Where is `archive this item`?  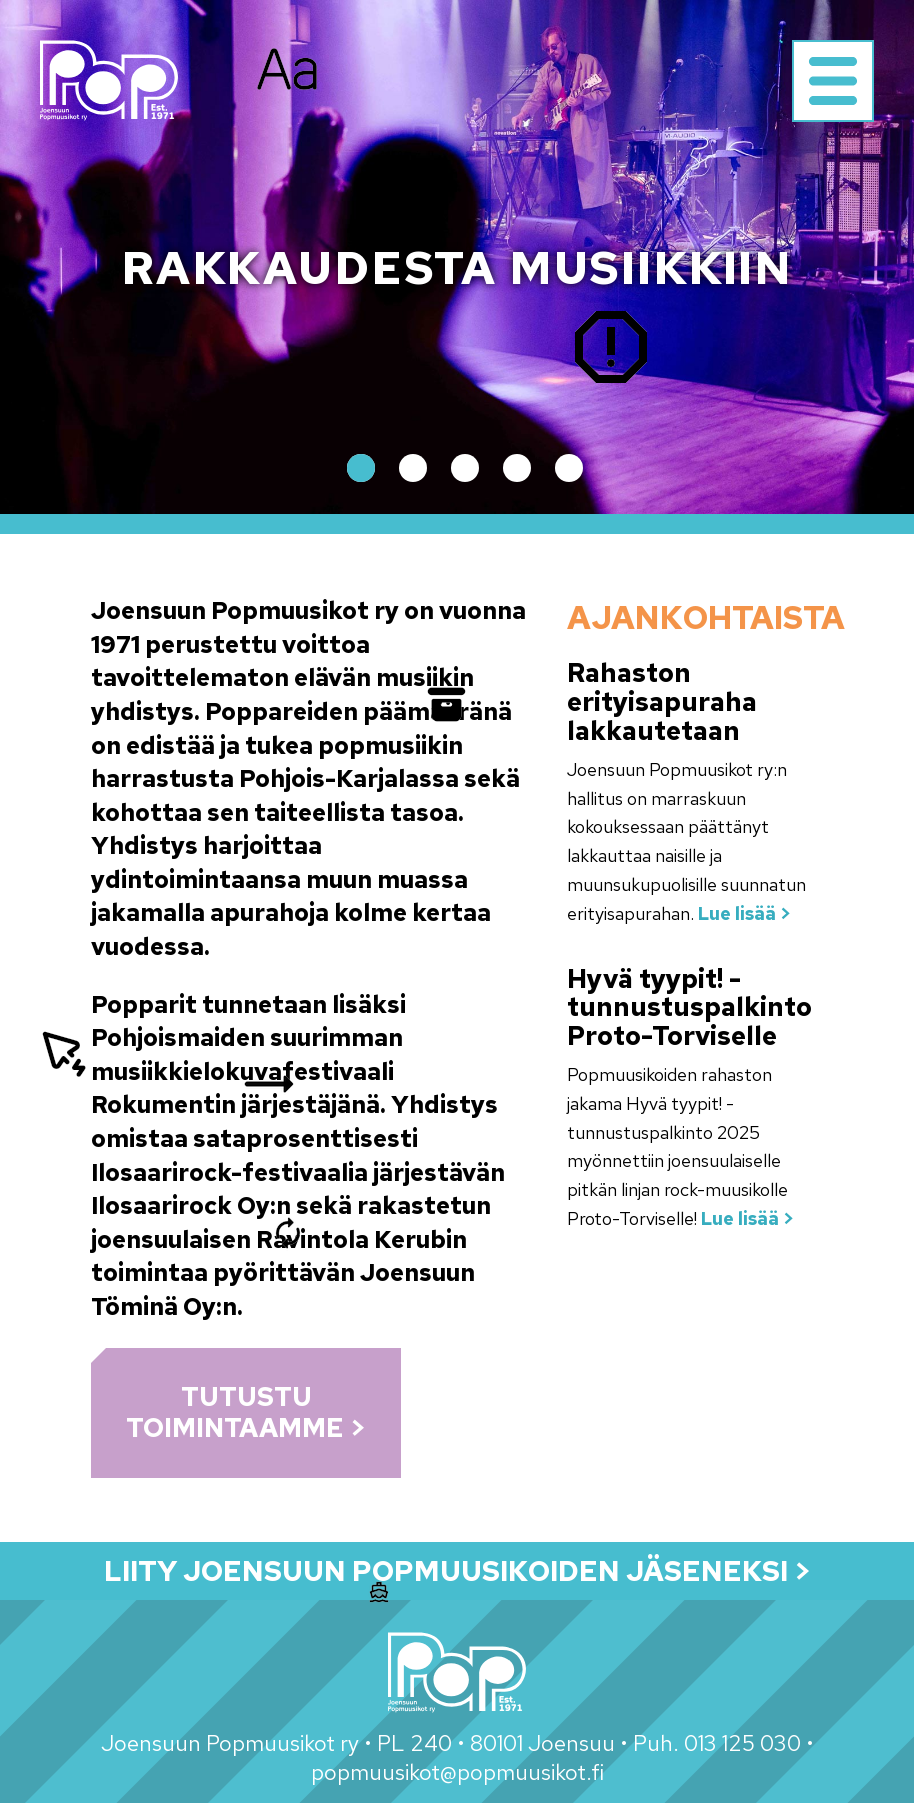 archive this item is located at coordinates (446, 704).